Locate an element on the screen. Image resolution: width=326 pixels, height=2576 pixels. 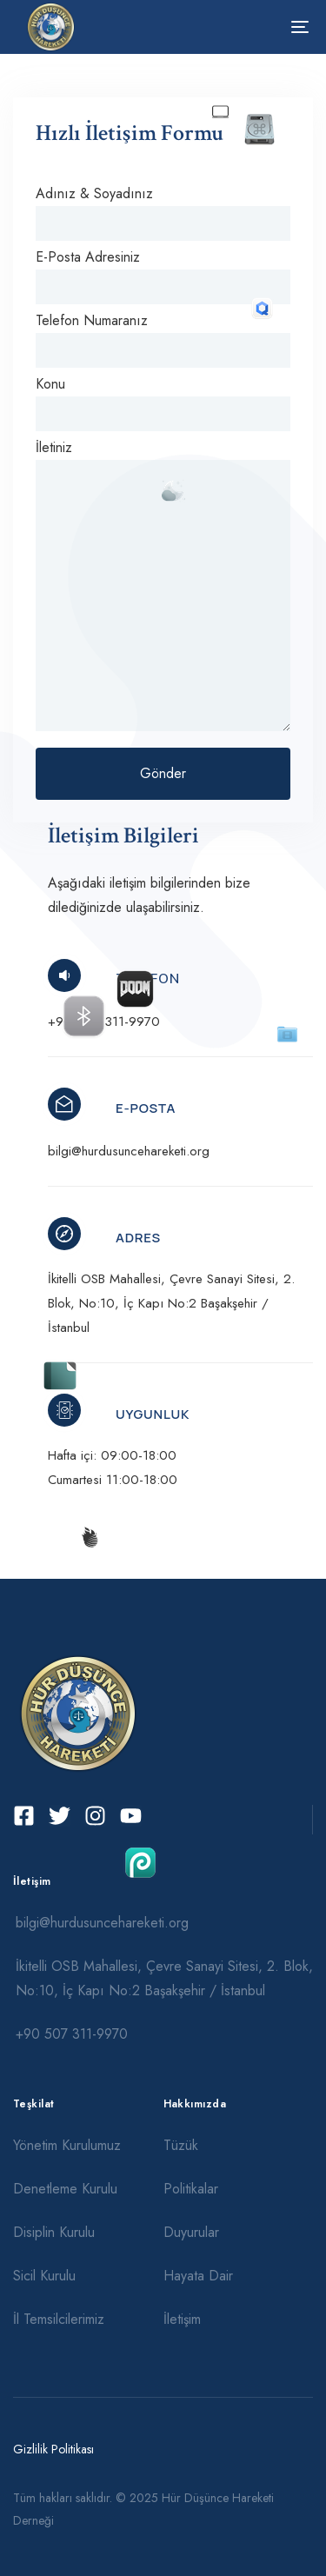
change desktop wallpaper settings is located at coordinates (60, 1375).